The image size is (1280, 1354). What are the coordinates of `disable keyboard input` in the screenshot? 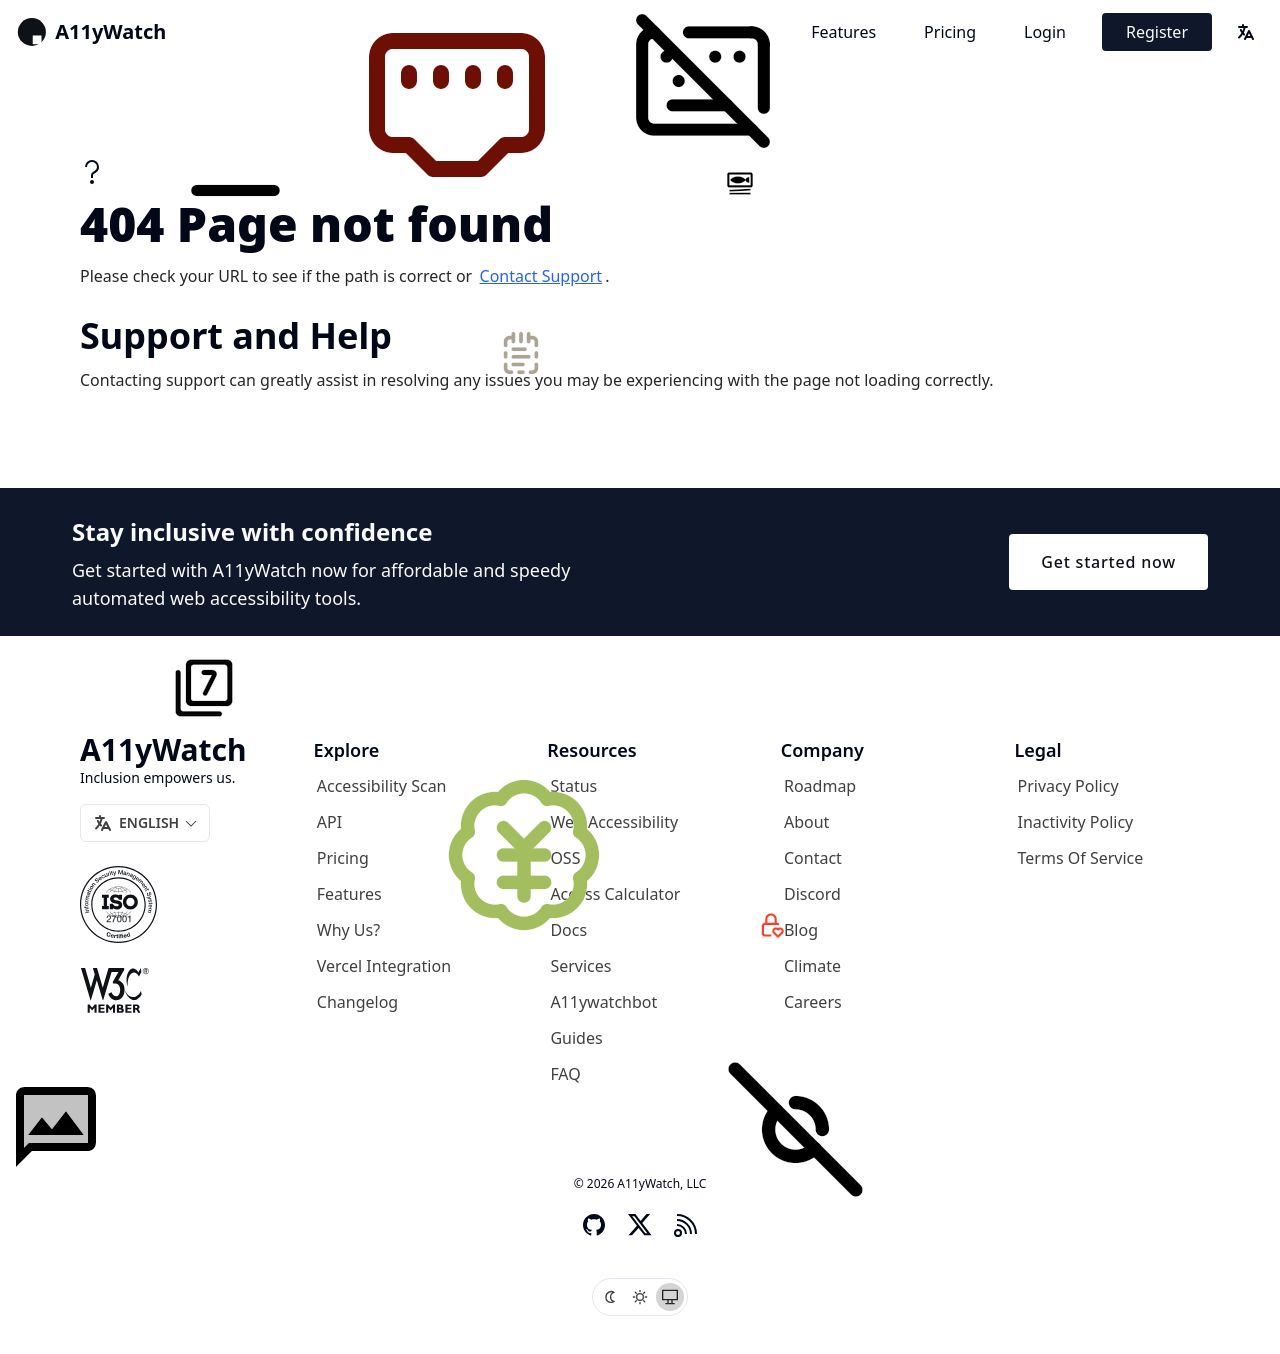 It's located at (703, 81).